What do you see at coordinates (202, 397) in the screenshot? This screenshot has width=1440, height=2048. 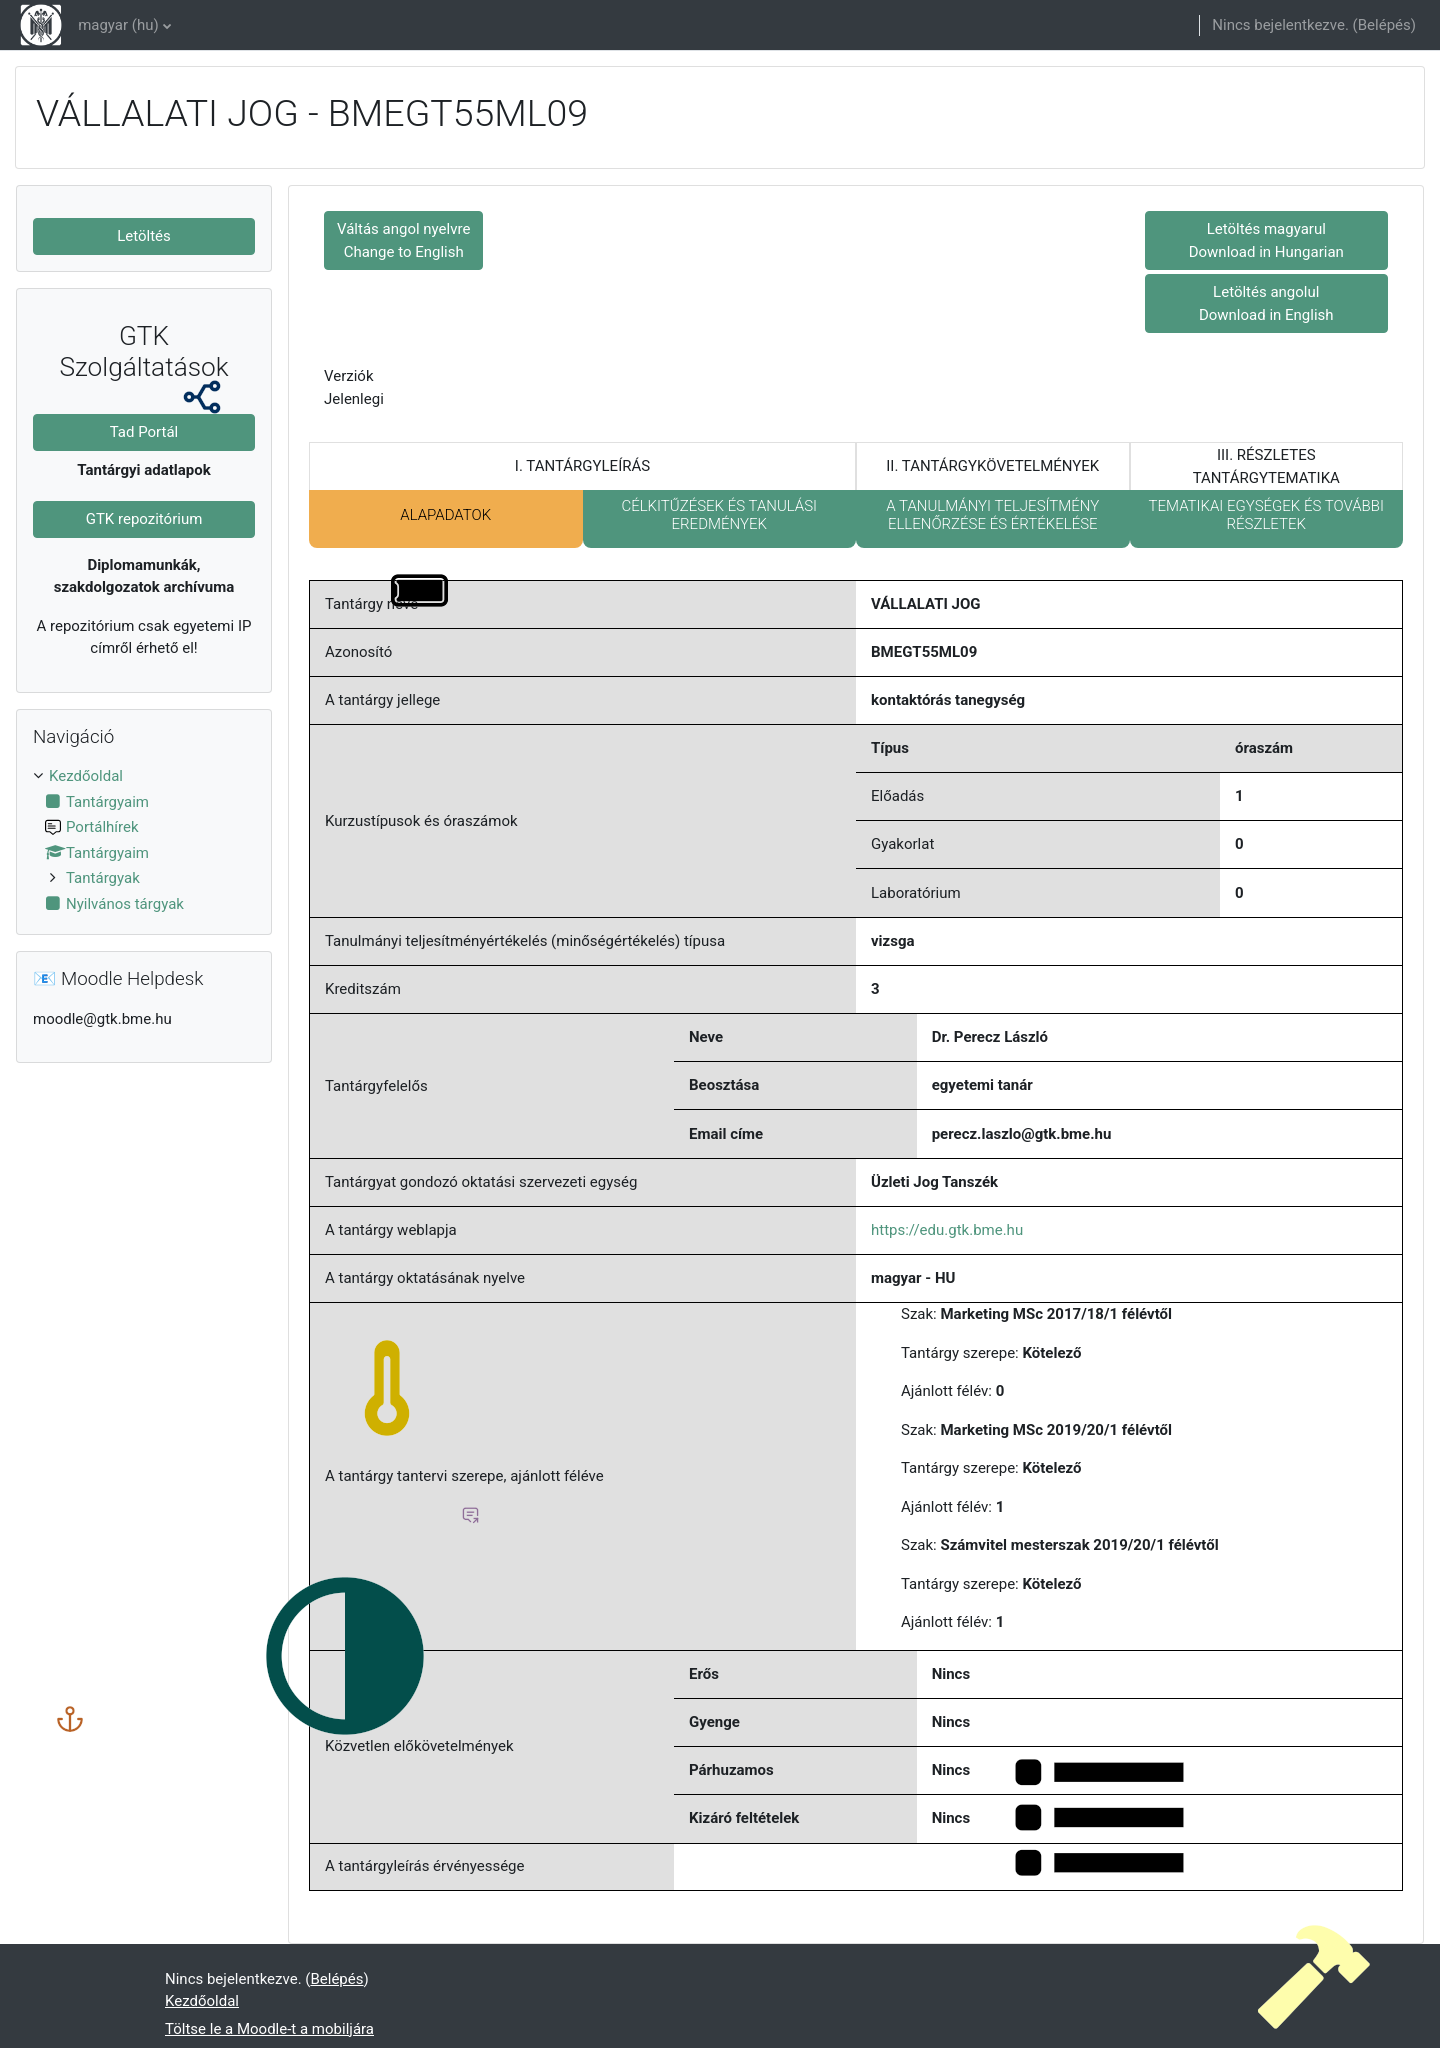 I see `view your stackshare profile` at bounding box center [202, 397].